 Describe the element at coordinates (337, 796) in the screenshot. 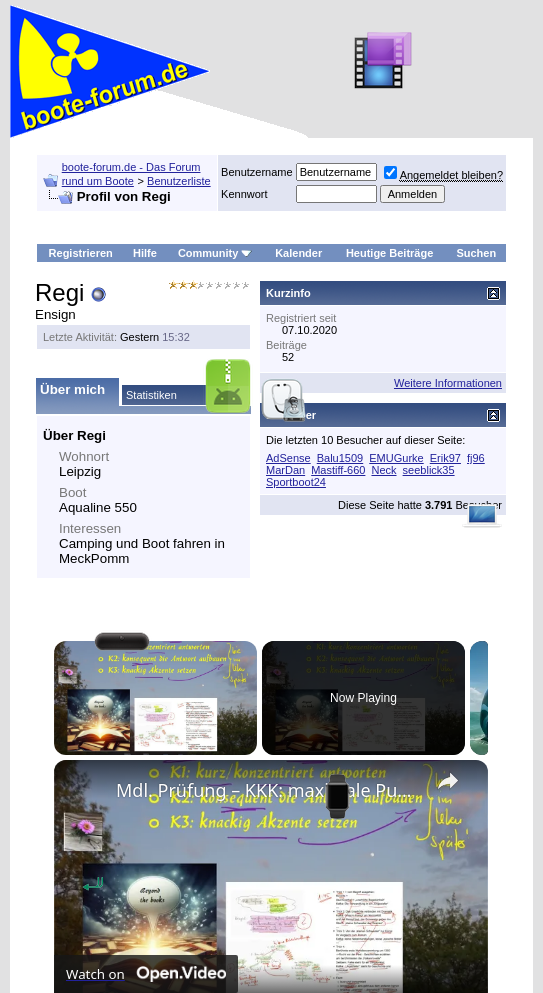

I see `apple watch device icon` at that location.